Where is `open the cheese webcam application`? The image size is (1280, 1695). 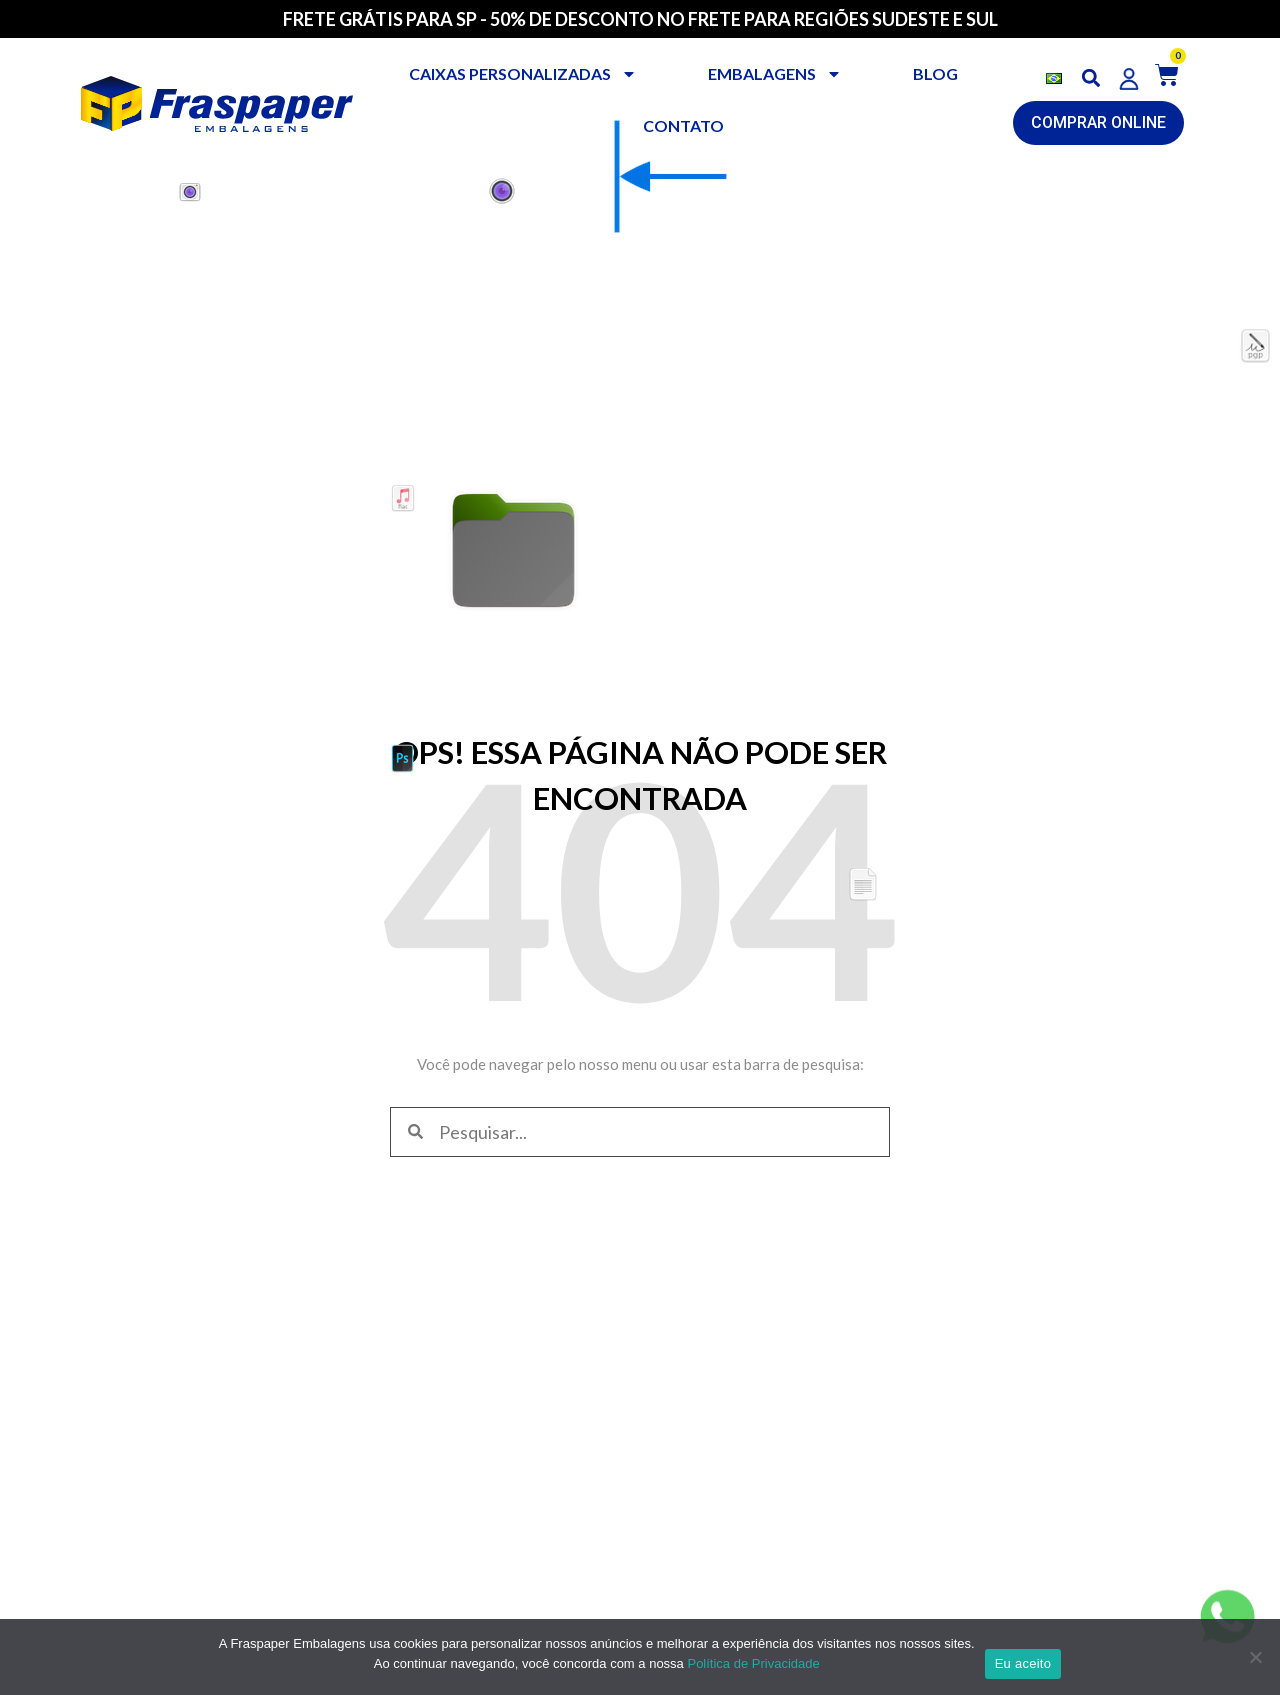
open the cheese webcam application is located at coordinates (190, 192).